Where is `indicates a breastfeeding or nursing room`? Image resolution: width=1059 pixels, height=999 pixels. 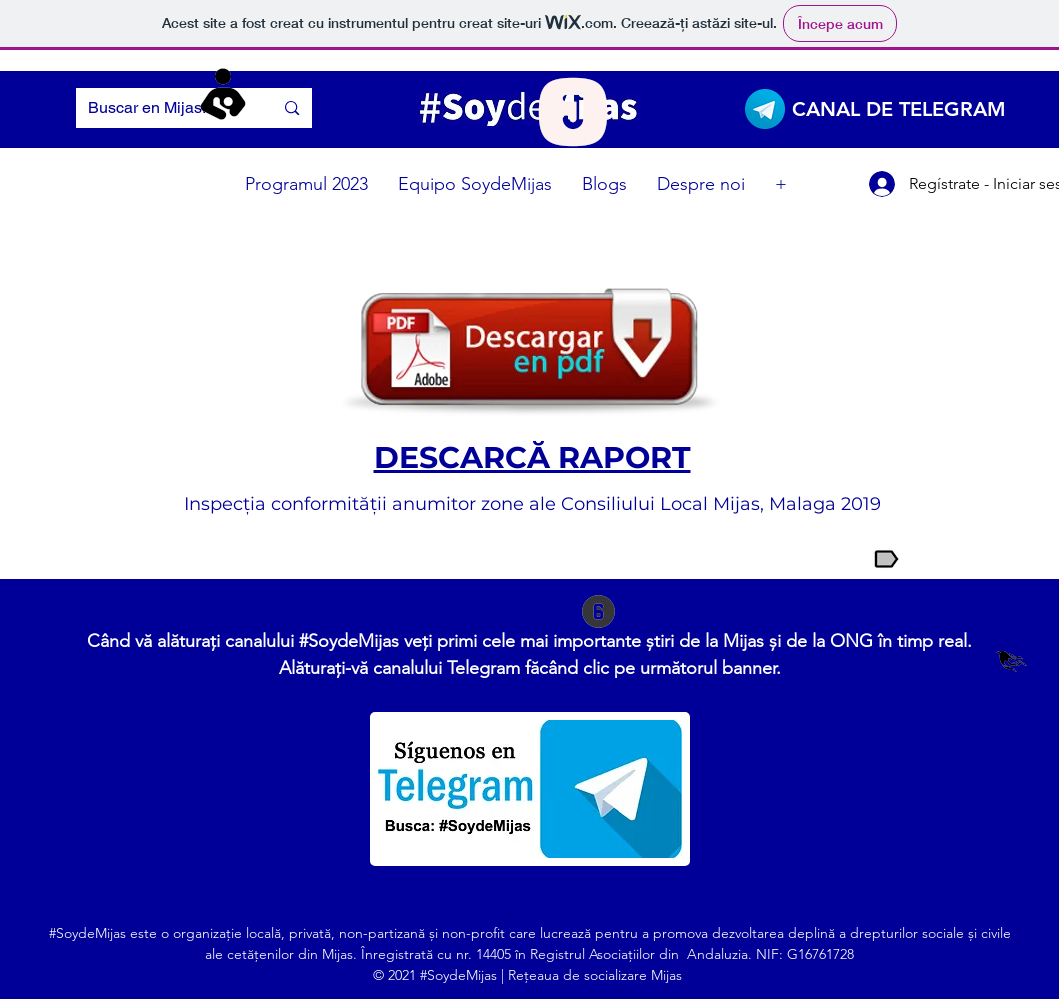
indicates a breastfeeding or nursing room is located at coordinates (223, 94).